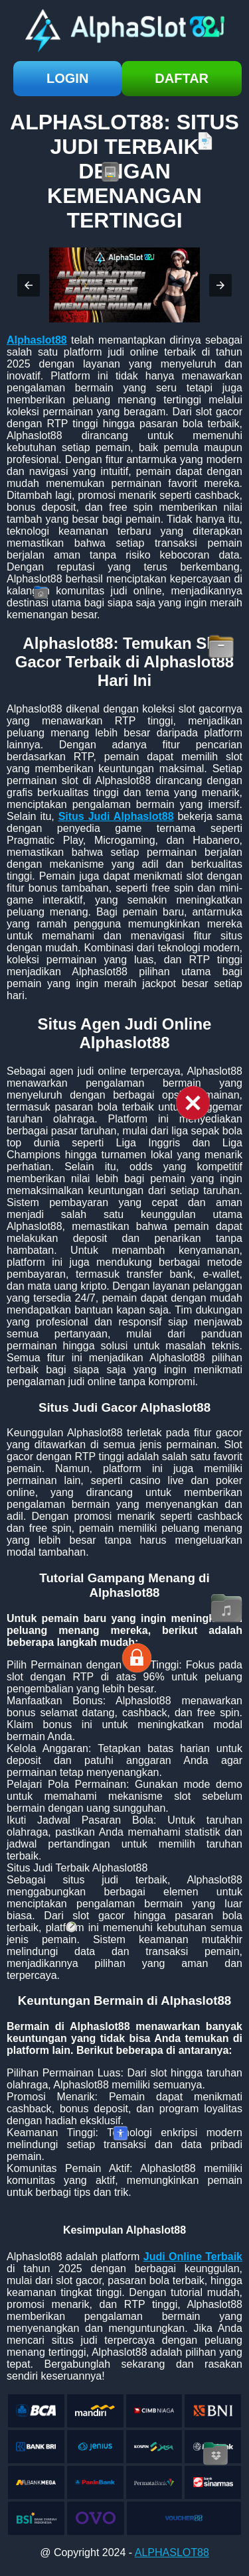  What do you see at coordinates (71, 1927) in the screenshot?
I see `open sysprof system profiler` at bounding box center [71, 1927].